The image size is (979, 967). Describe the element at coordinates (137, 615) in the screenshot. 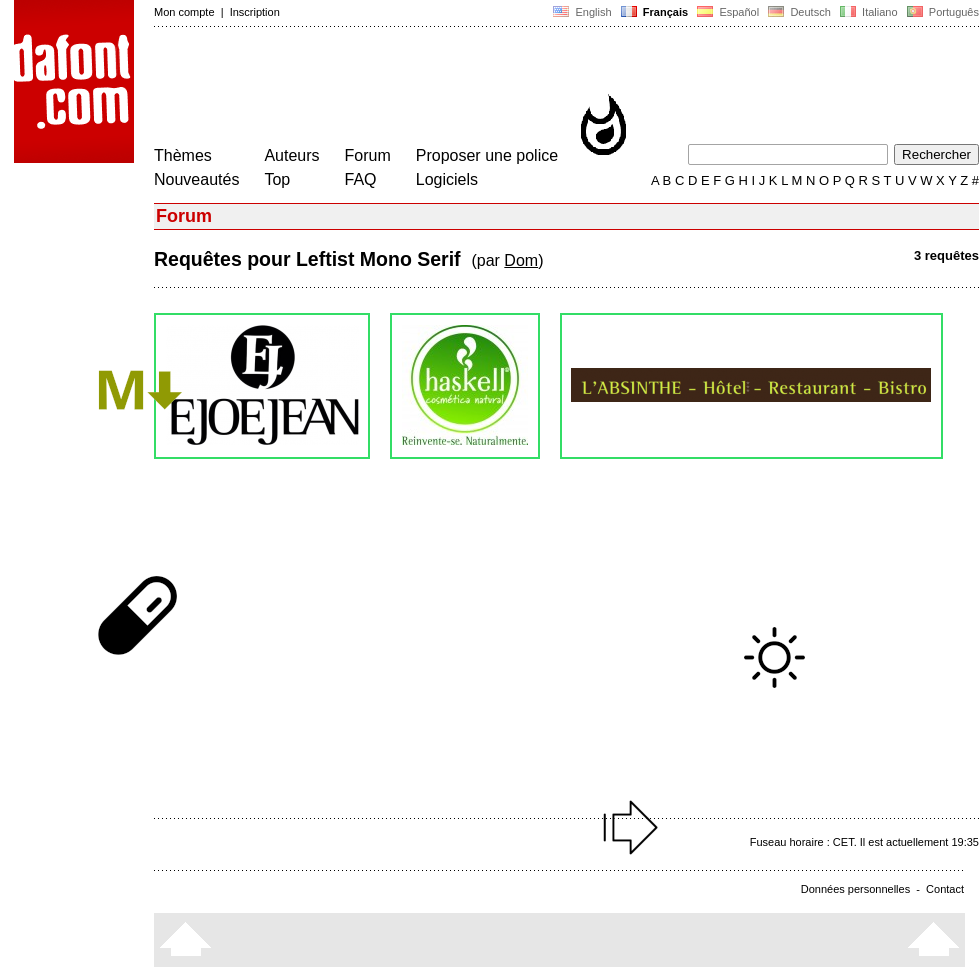

I see `access medication reminders or health features` at that location.